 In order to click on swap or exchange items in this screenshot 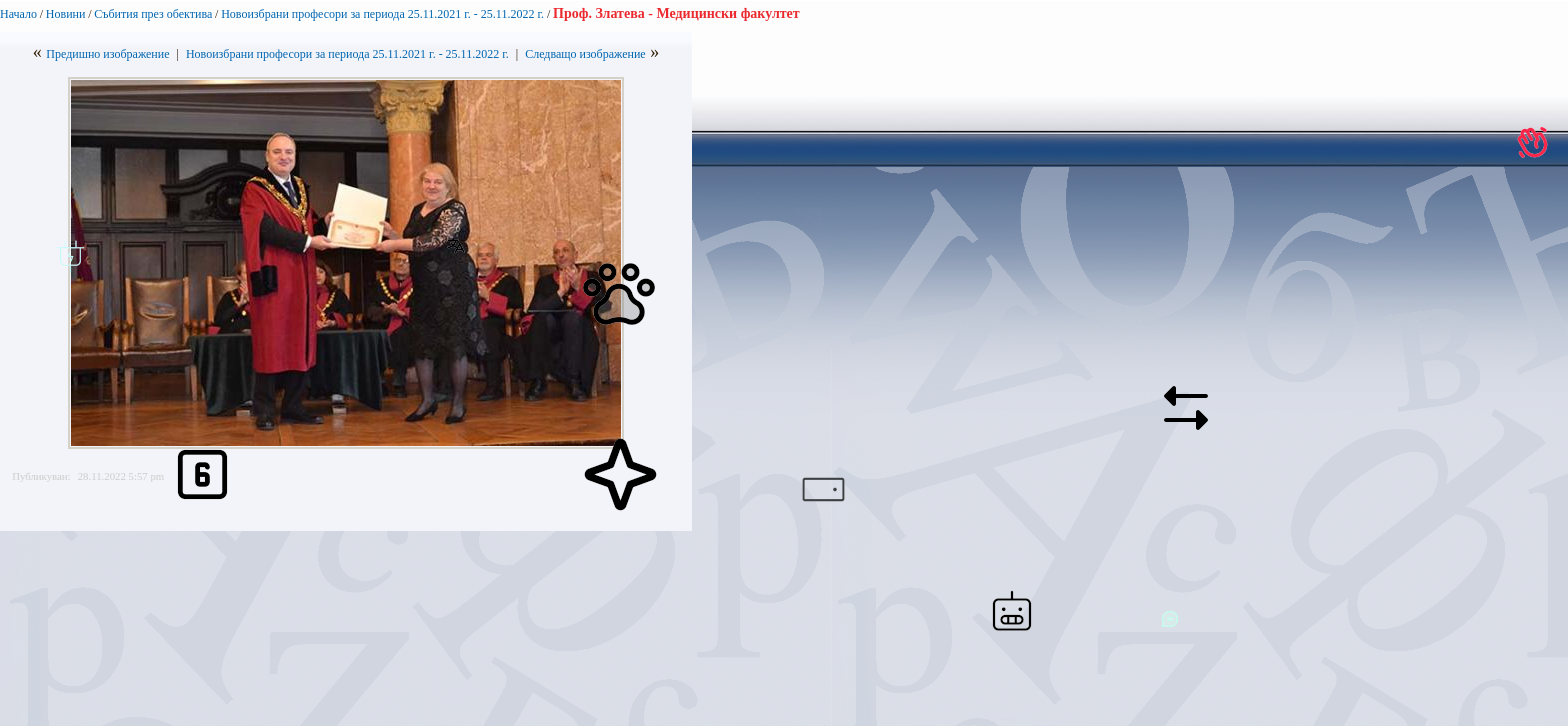, I will do `click(1186, 408)`.